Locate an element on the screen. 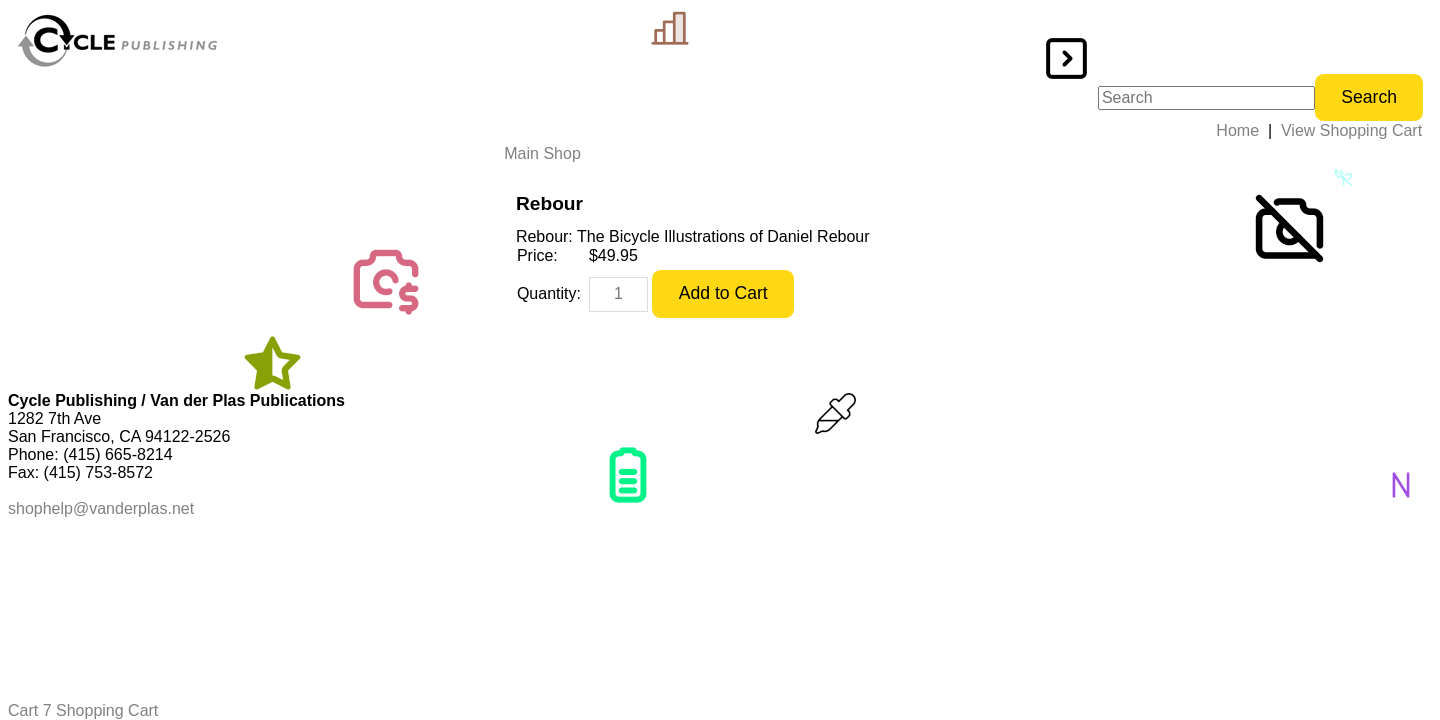 This screenshot has width=1440, height=720. navigate to the next item or page is located at coordinates (1066, 58).